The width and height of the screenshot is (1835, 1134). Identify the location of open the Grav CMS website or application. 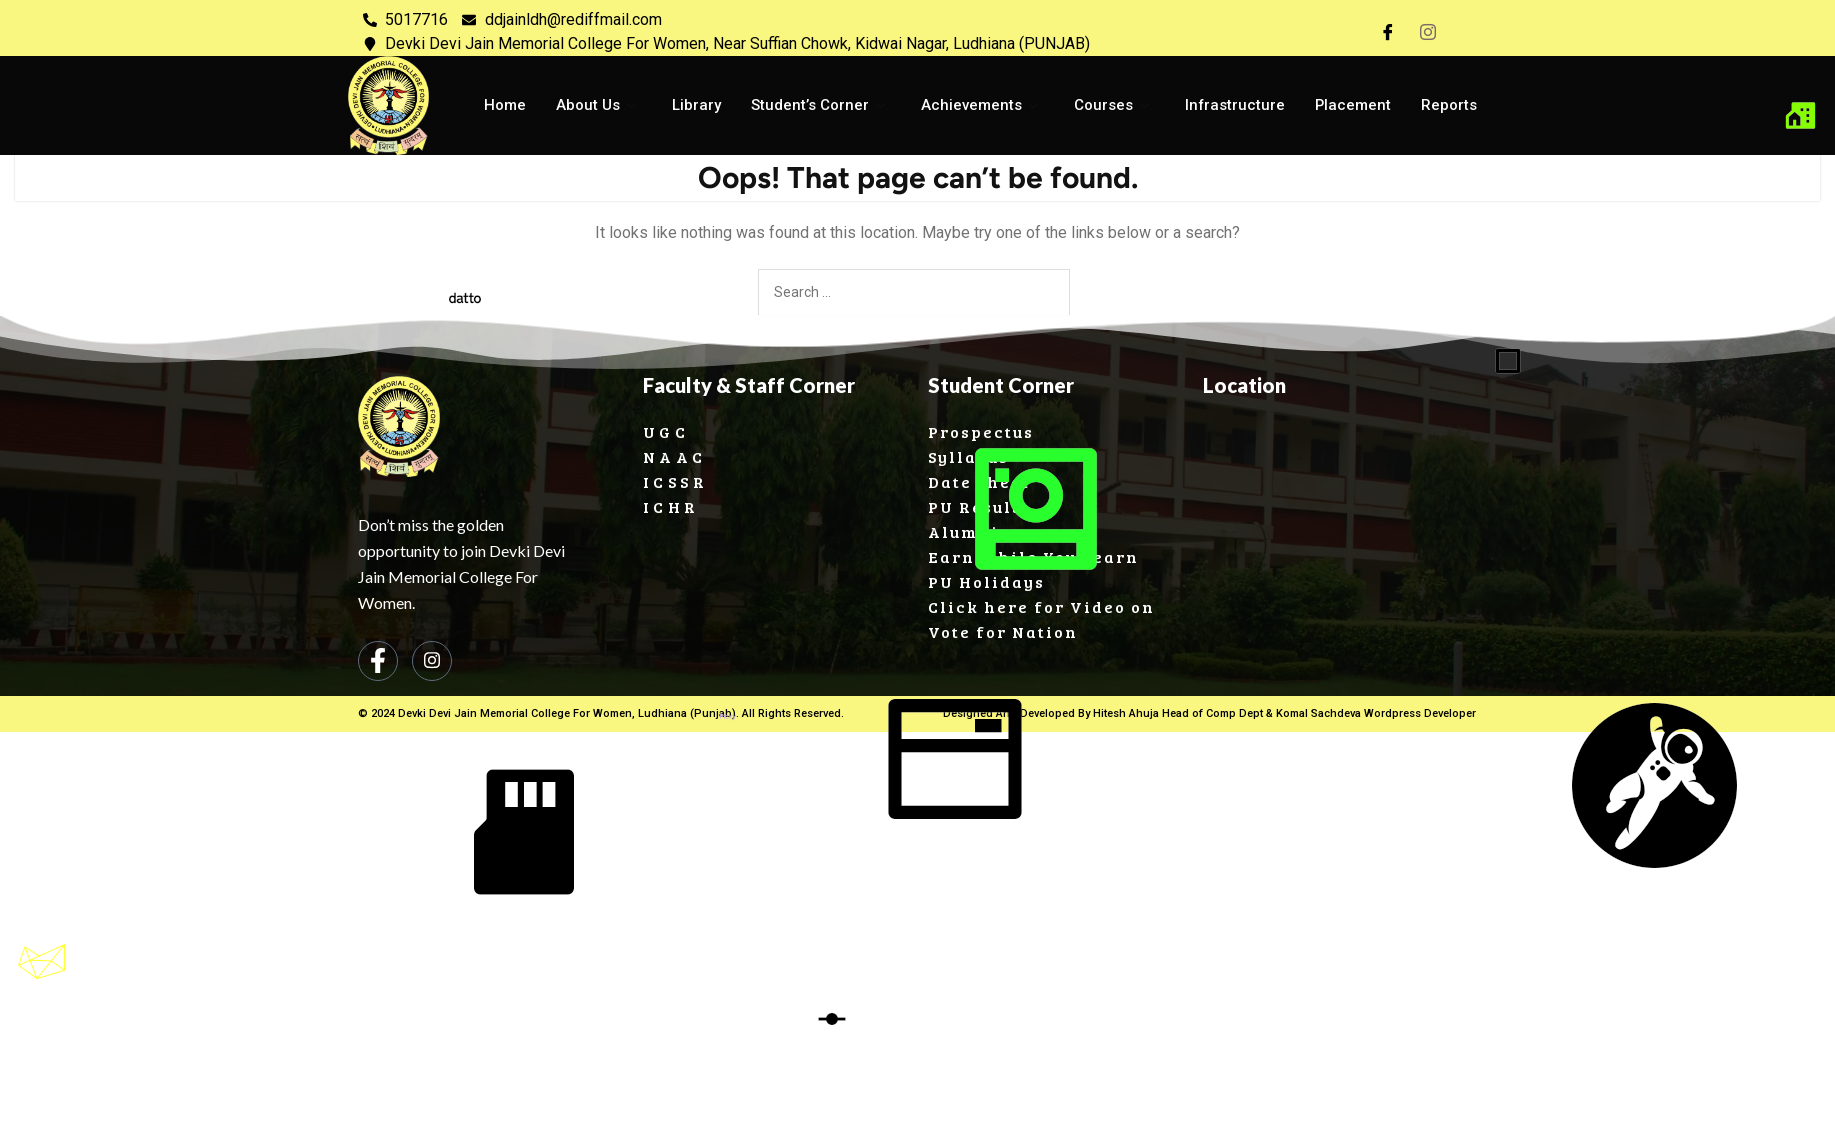
(1654, 785).